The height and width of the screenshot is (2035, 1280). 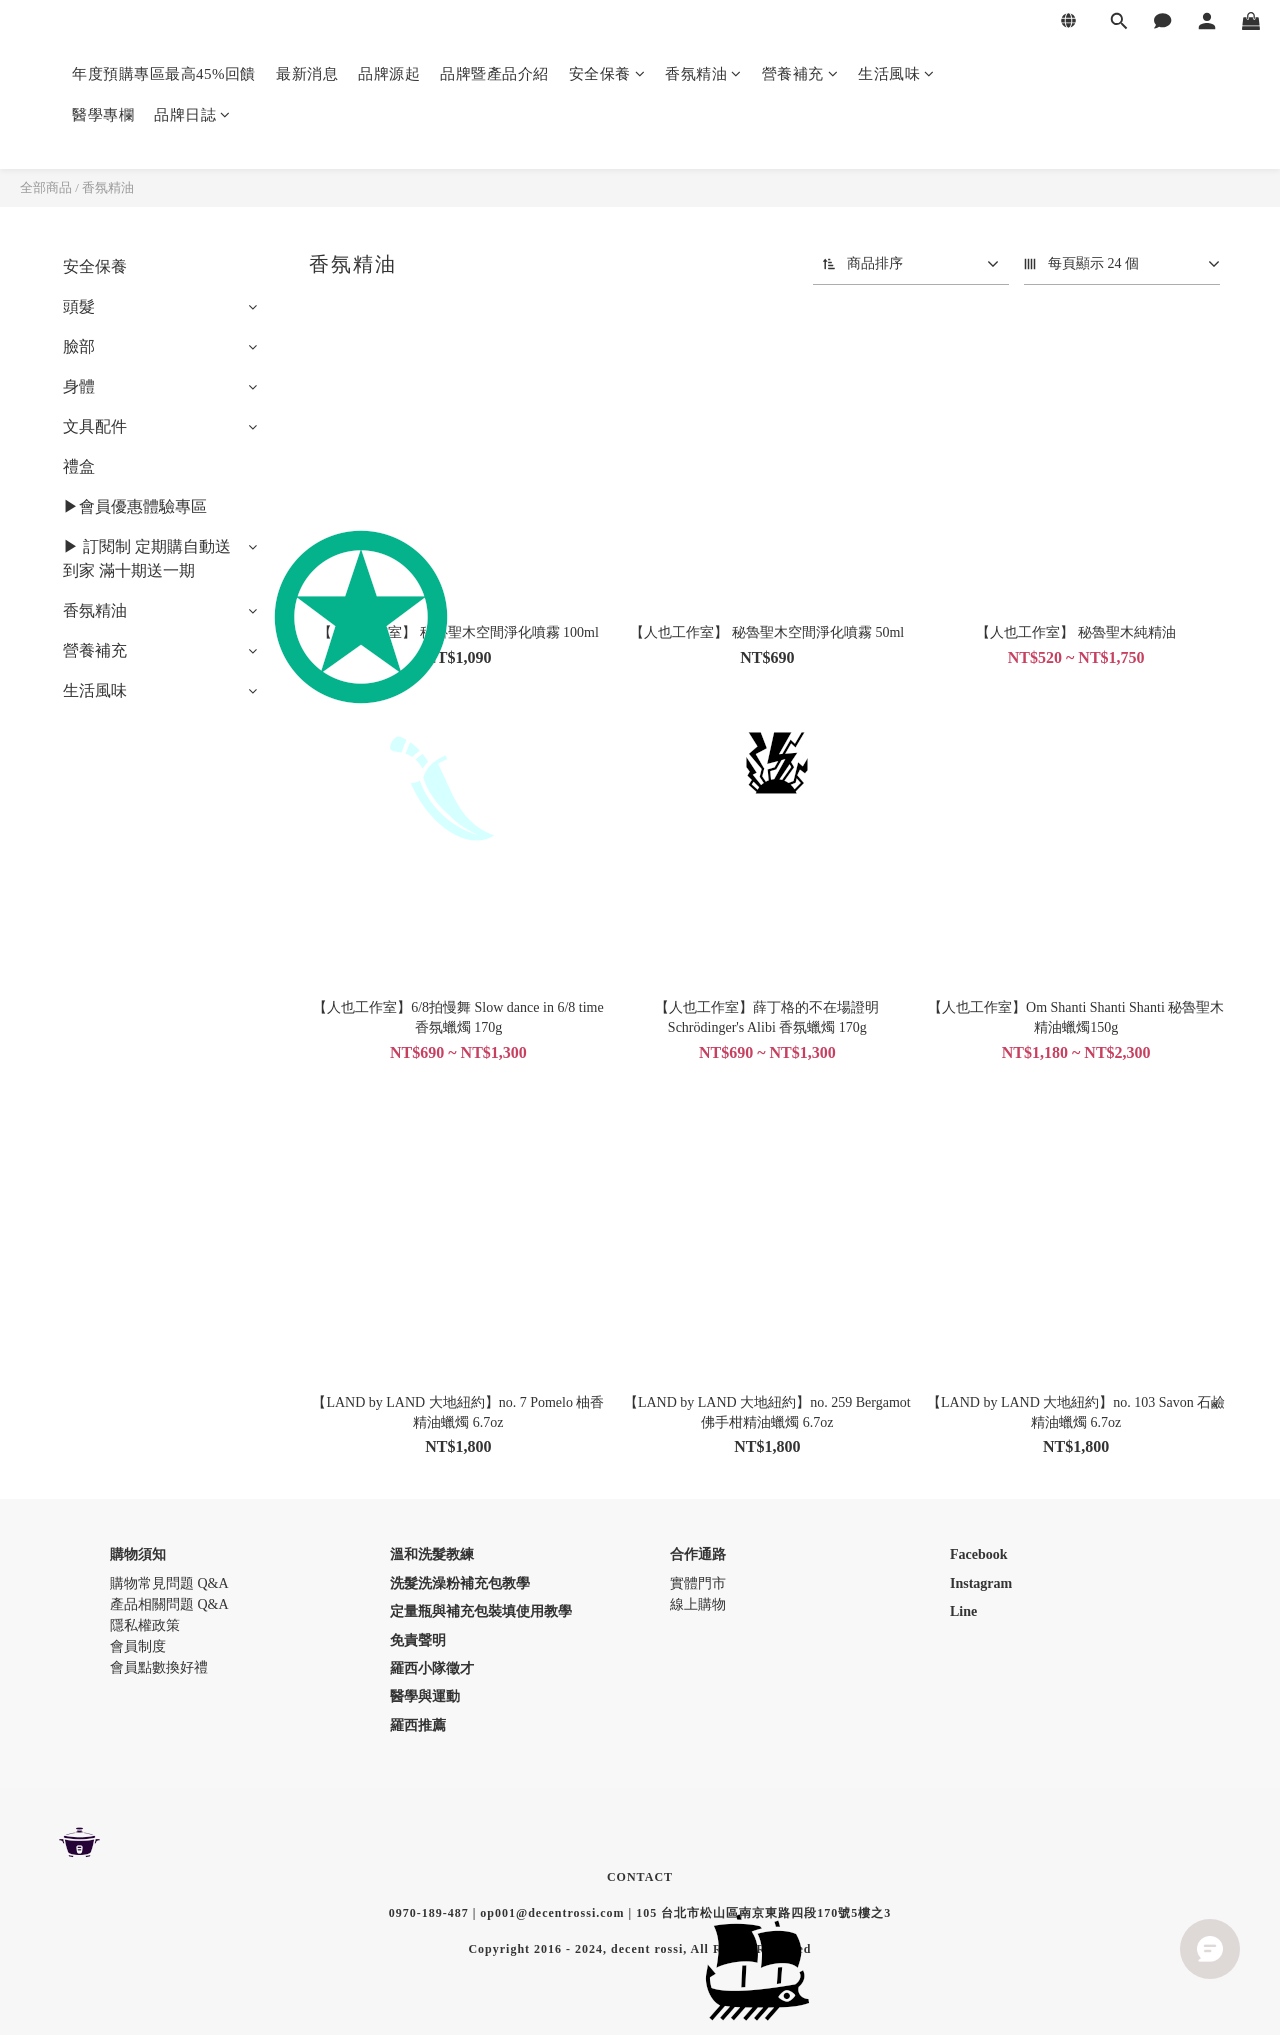 What do you see at coordinates (79, 1839) in the screenshot?
I see `access rice cooker settings or controls` at bounding box center [79, 1839].